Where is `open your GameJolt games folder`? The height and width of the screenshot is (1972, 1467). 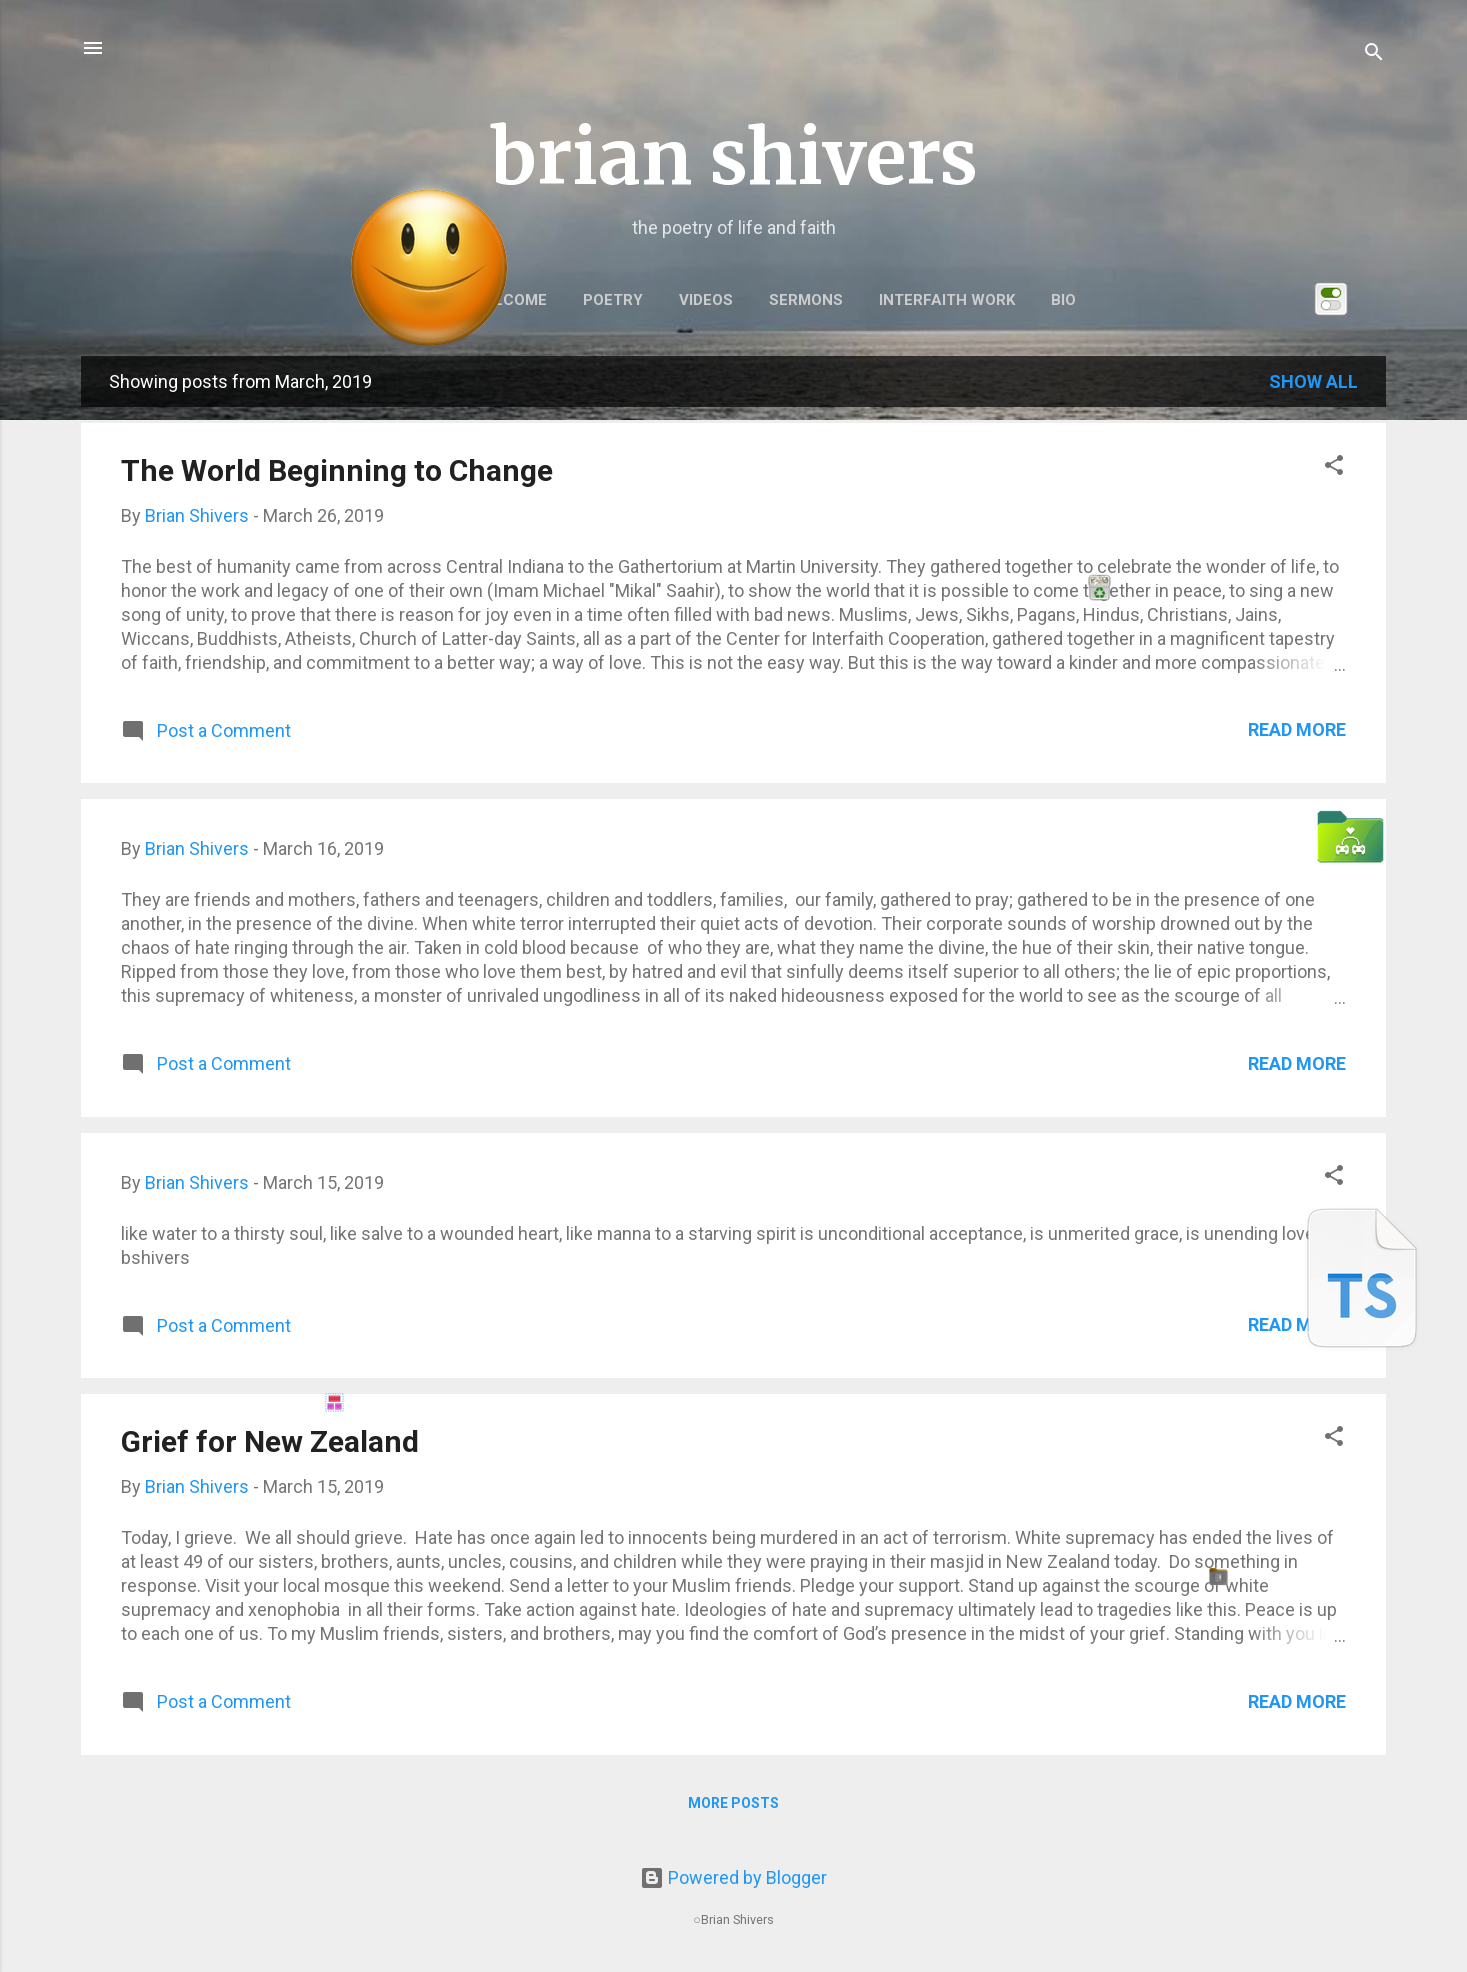 open your GameJolt games folder is located at coordinates (1350, 838).